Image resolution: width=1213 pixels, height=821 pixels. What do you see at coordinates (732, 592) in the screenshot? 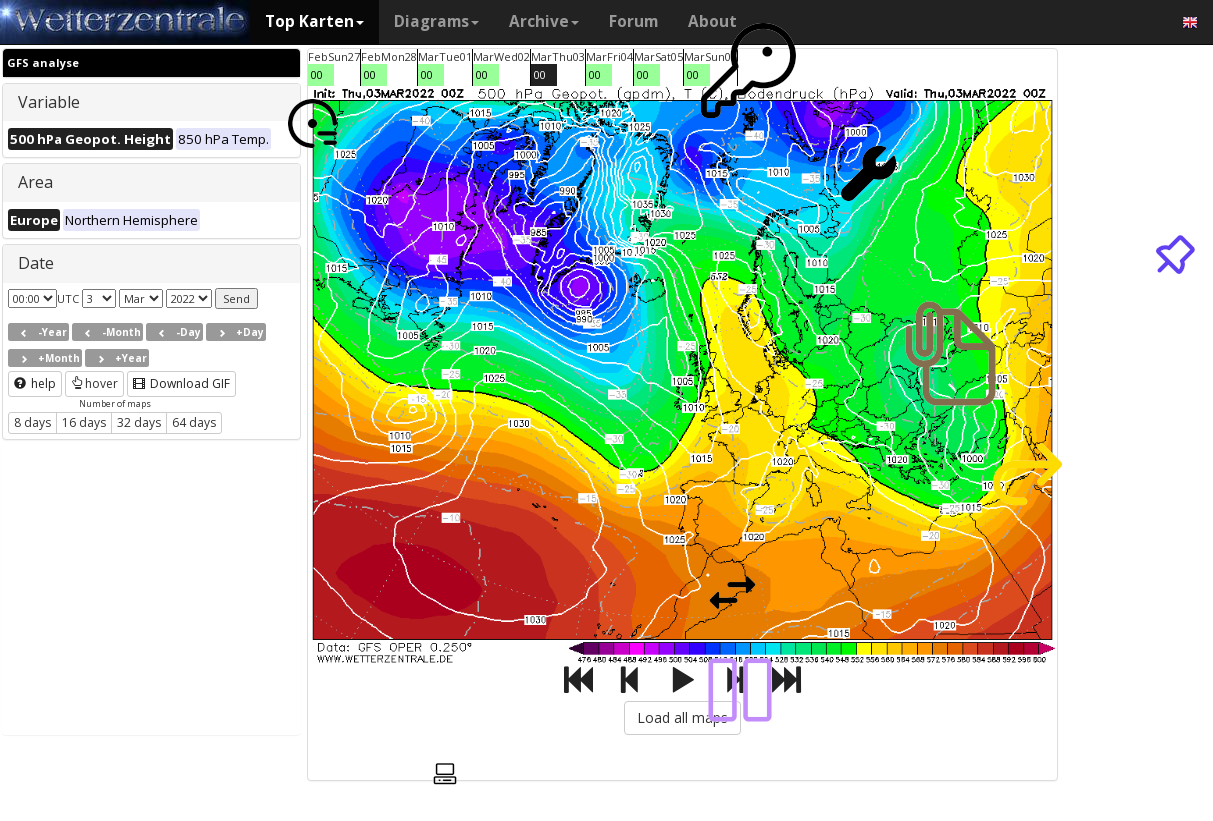
I see `swap or exchange items` at bounding box center [732, 592].